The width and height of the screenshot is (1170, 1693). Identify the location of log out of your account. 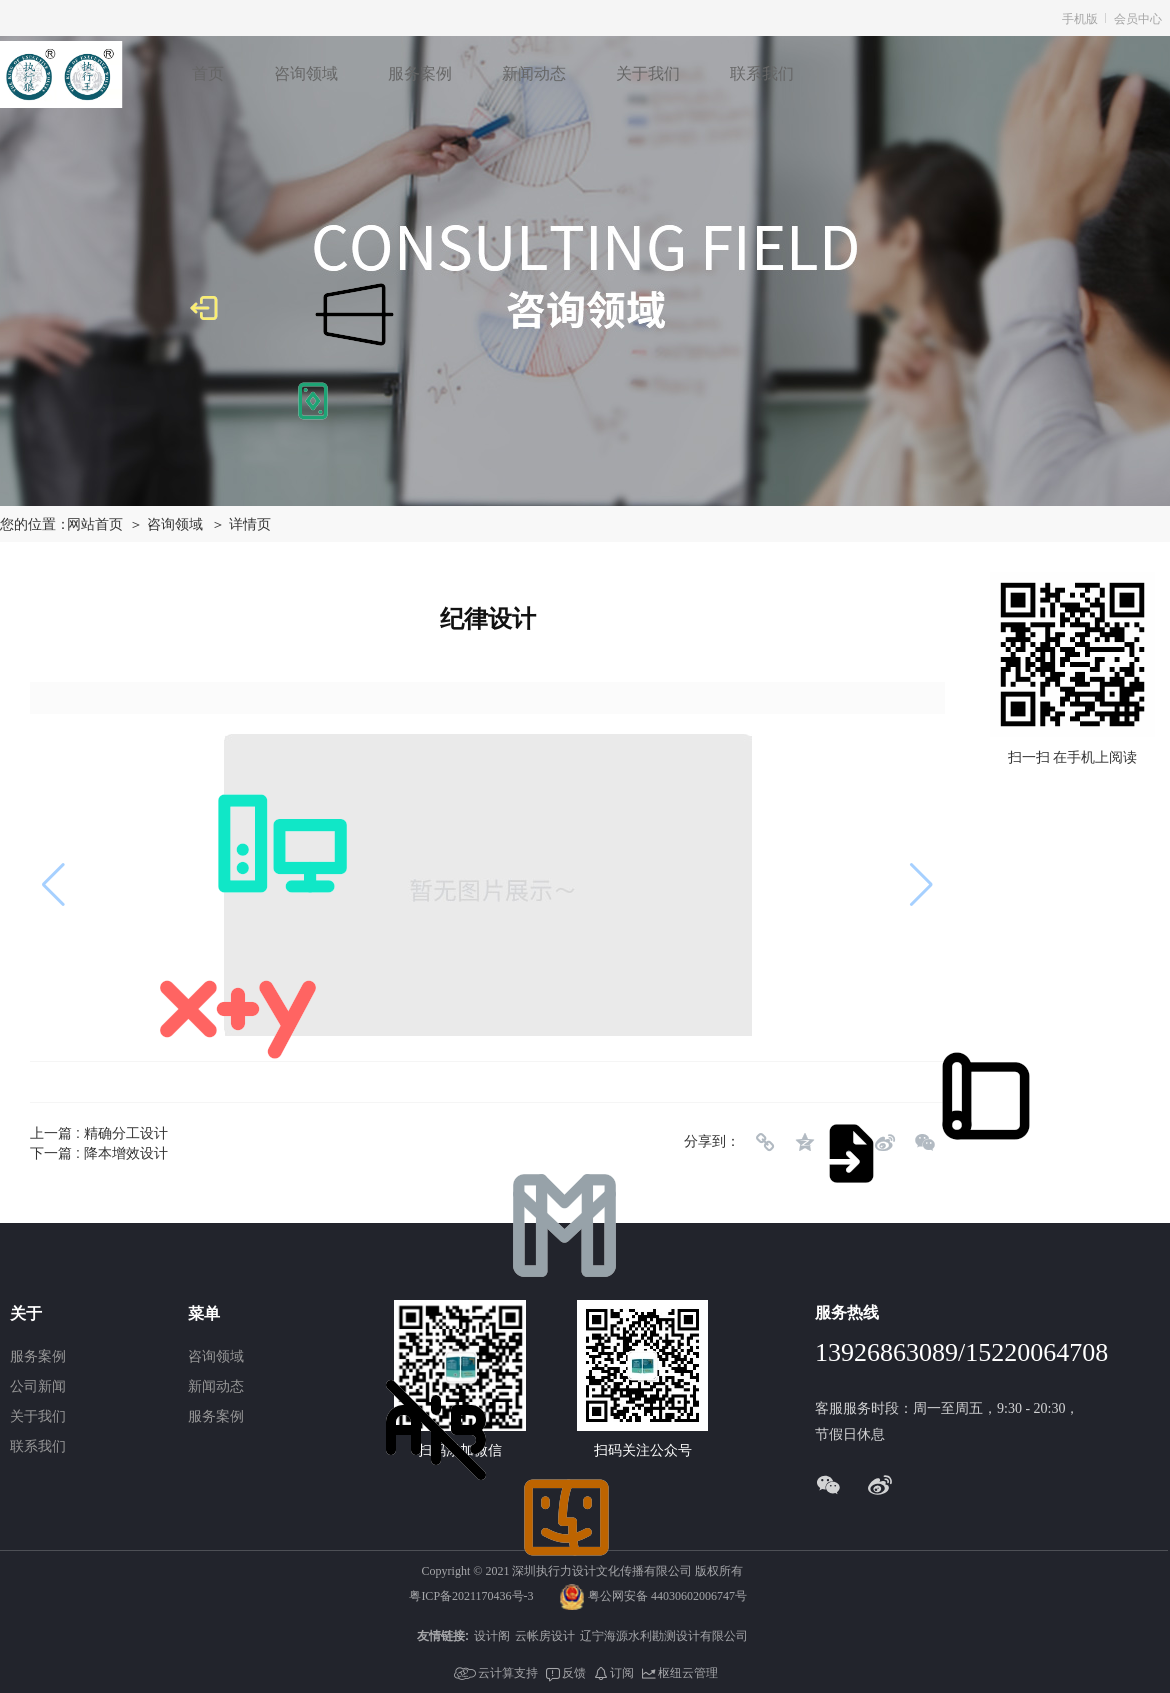
(204, 308).